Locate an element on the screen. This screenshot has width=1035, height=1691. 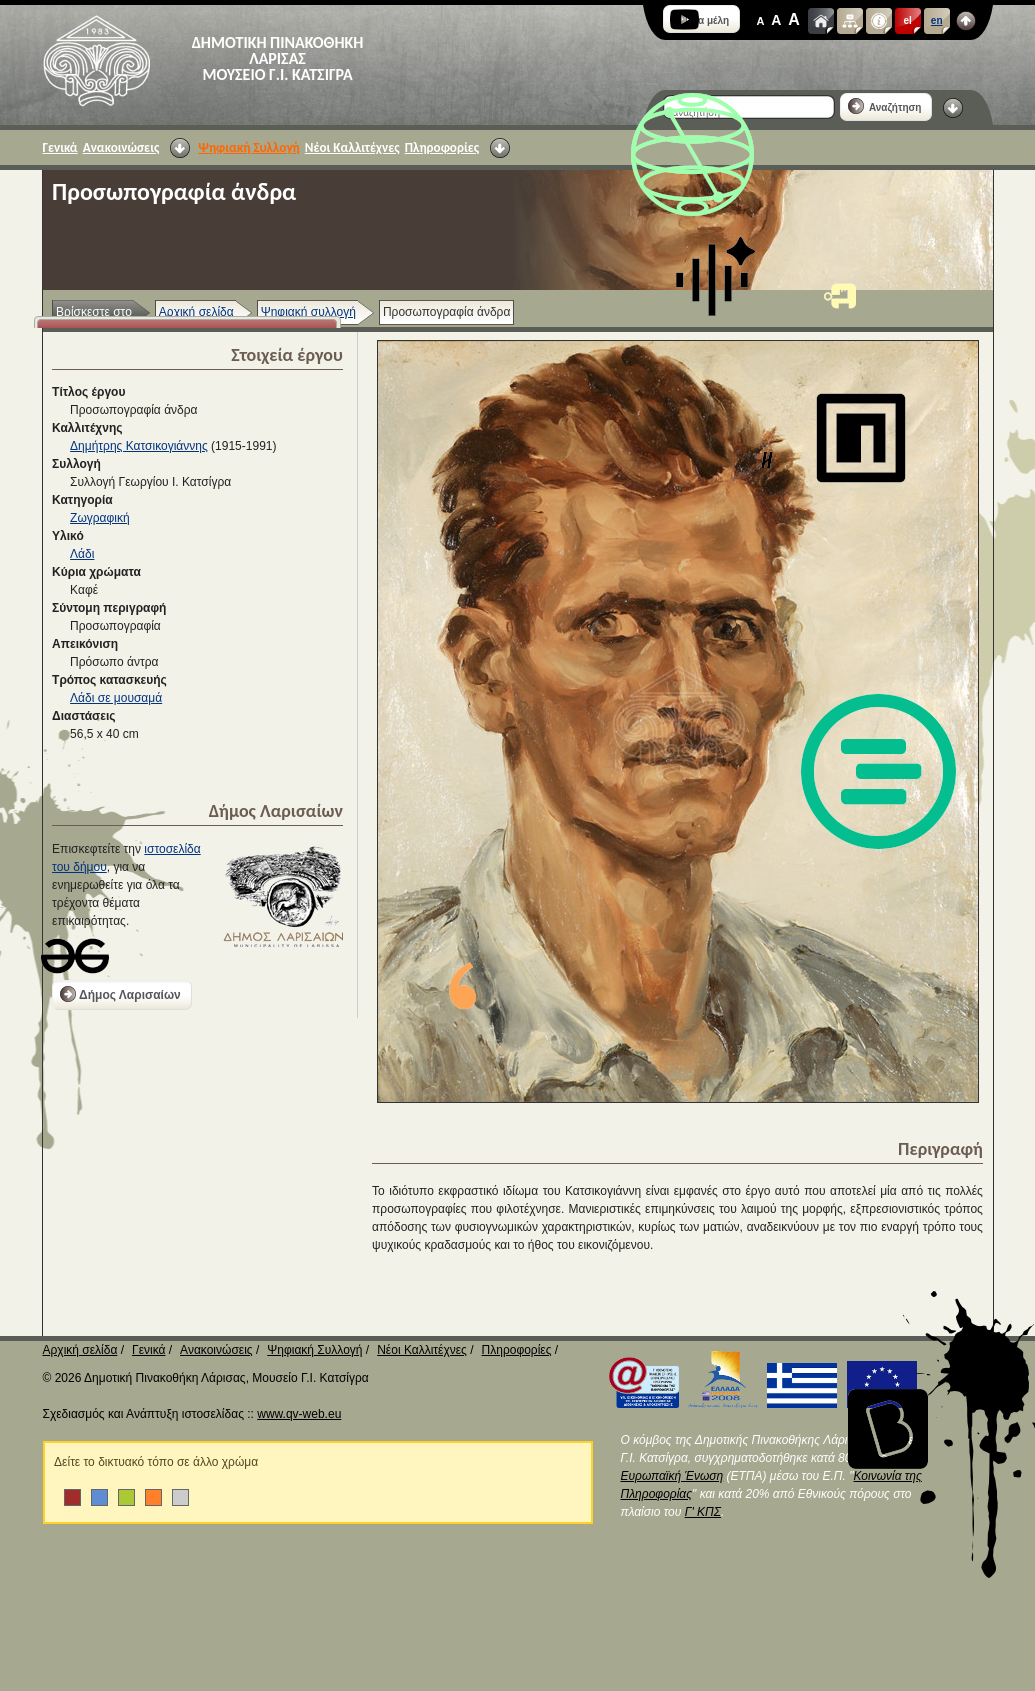
open YouTube app is located at coordinates (684, 19).